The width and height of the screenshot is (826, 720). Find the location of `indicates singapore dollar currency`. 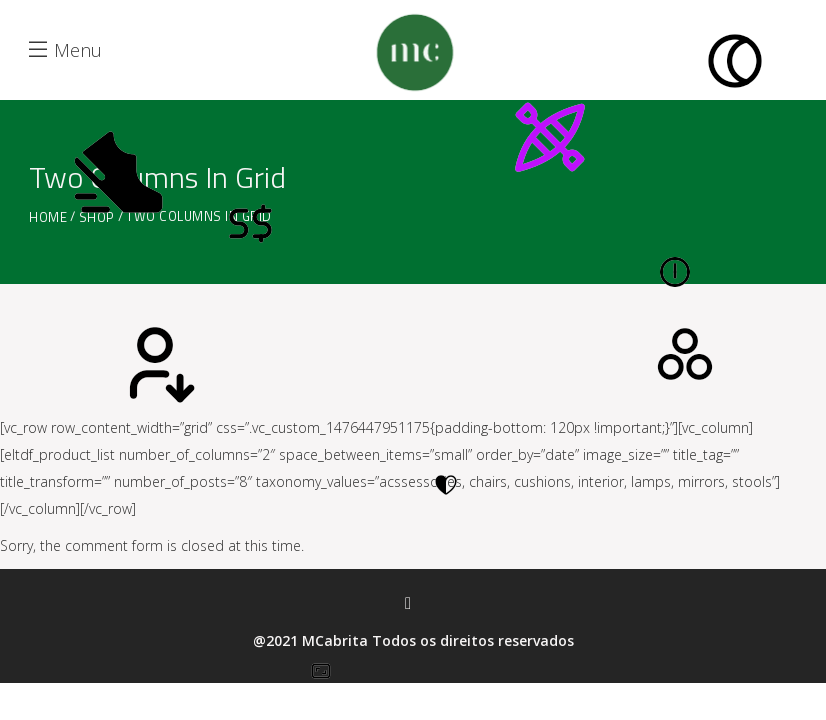

indicates singapore dollar currency is located at coordinates (250, 223).